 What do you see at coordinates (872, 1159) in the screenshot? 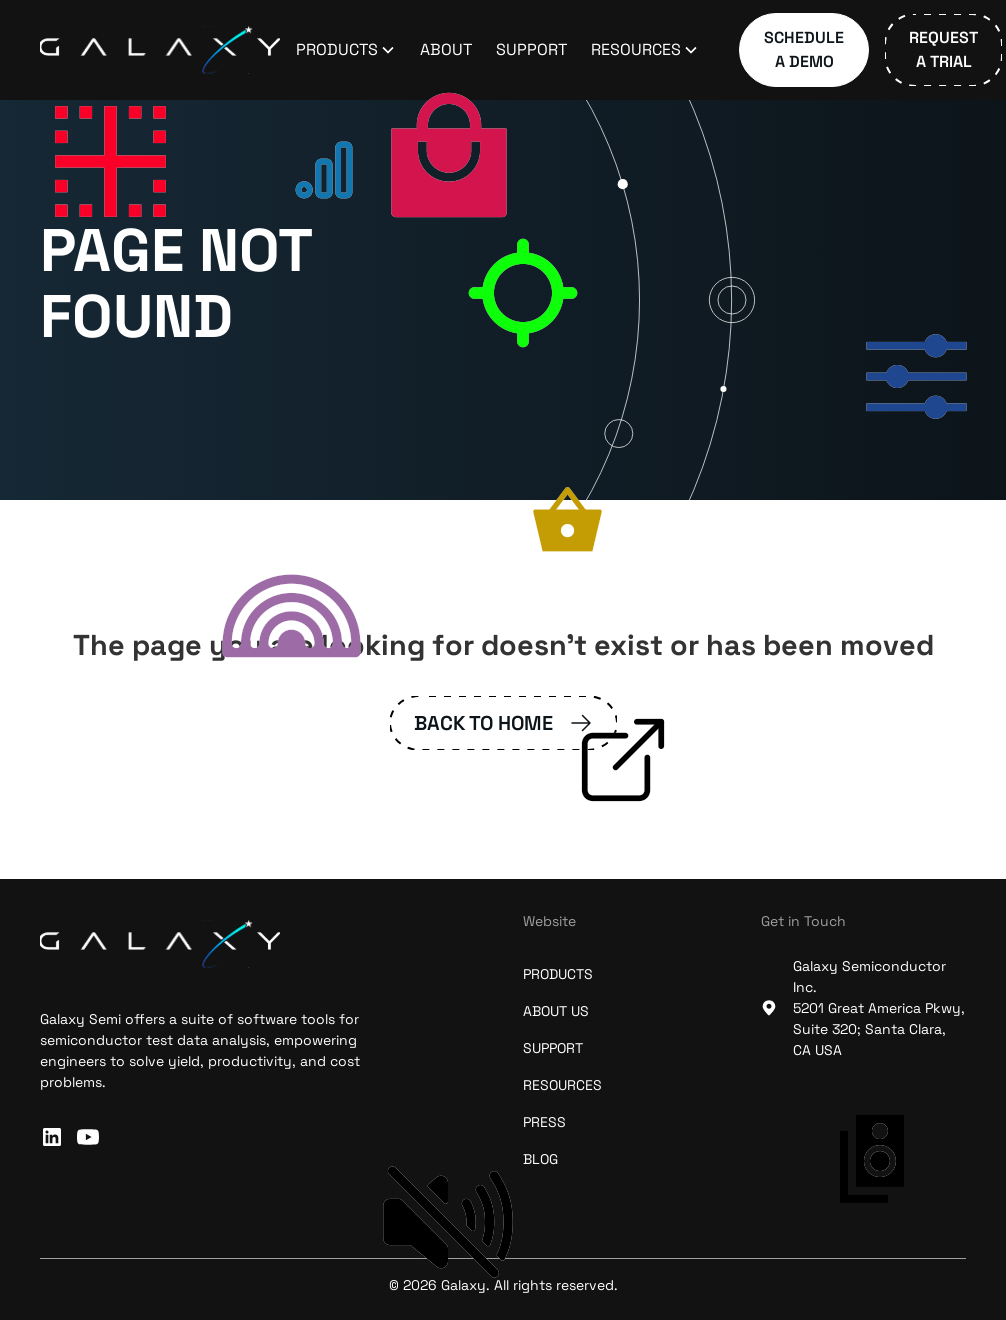
I see `manage connected speaker devices` at bounding box center [872, 1159].